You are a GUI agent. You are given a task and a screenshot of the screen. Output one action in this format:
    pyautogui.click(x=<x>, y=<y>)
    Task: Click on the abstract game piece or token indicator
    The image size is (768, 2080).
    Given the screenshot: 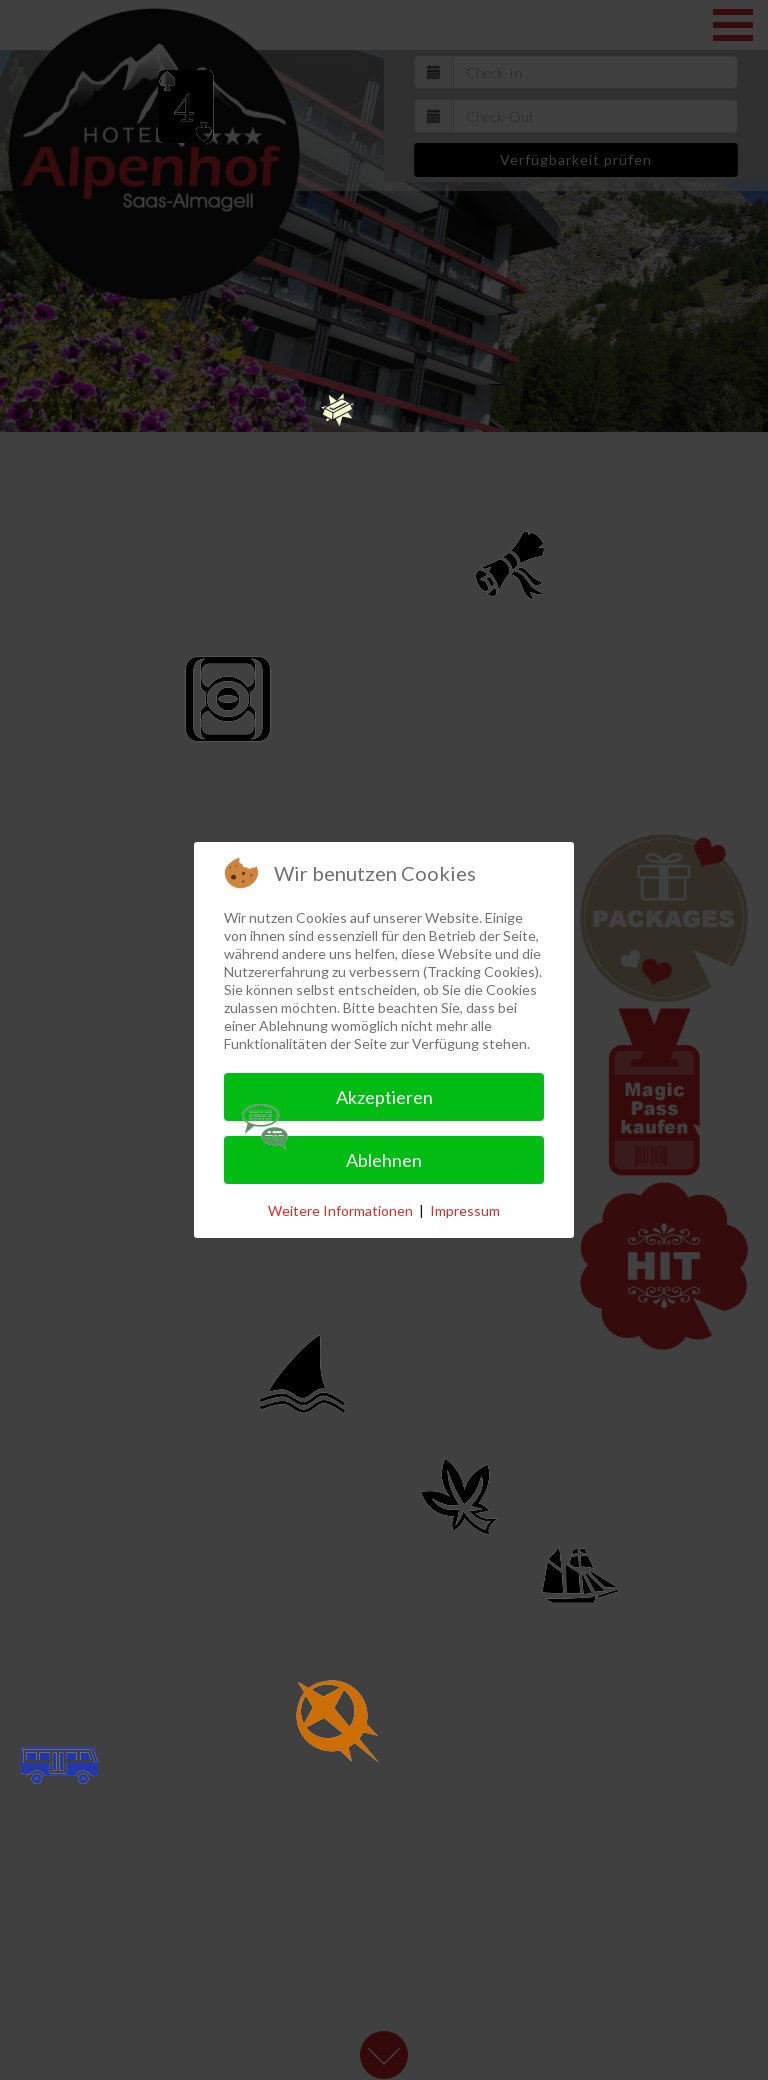 What is the action you would take?
    pyautogui.click(x=228, y=699)
    